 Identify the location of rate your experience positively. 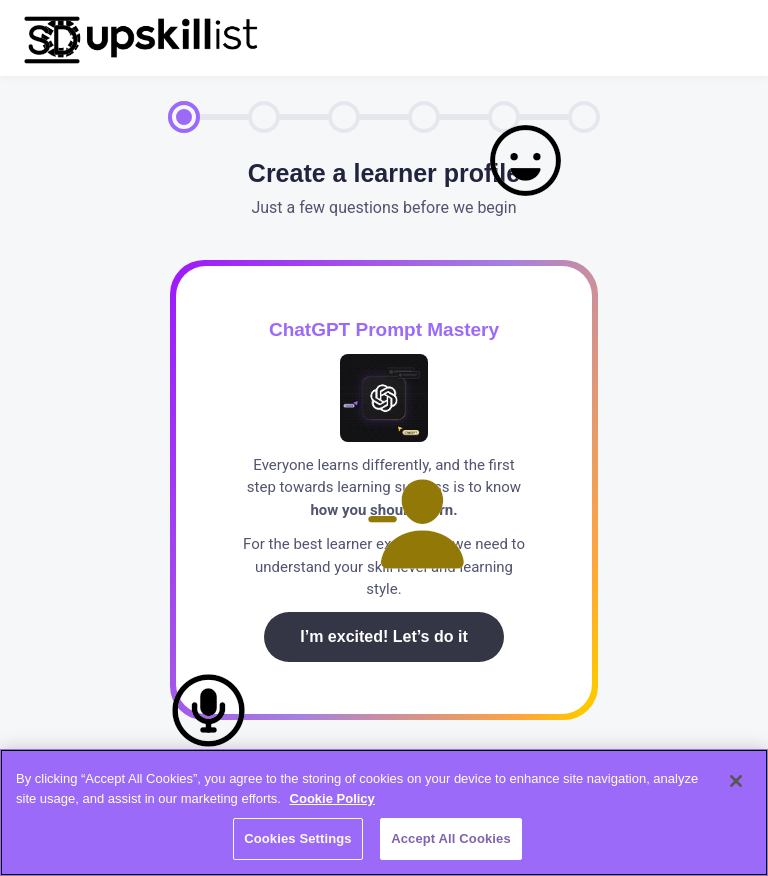
(525, 160).